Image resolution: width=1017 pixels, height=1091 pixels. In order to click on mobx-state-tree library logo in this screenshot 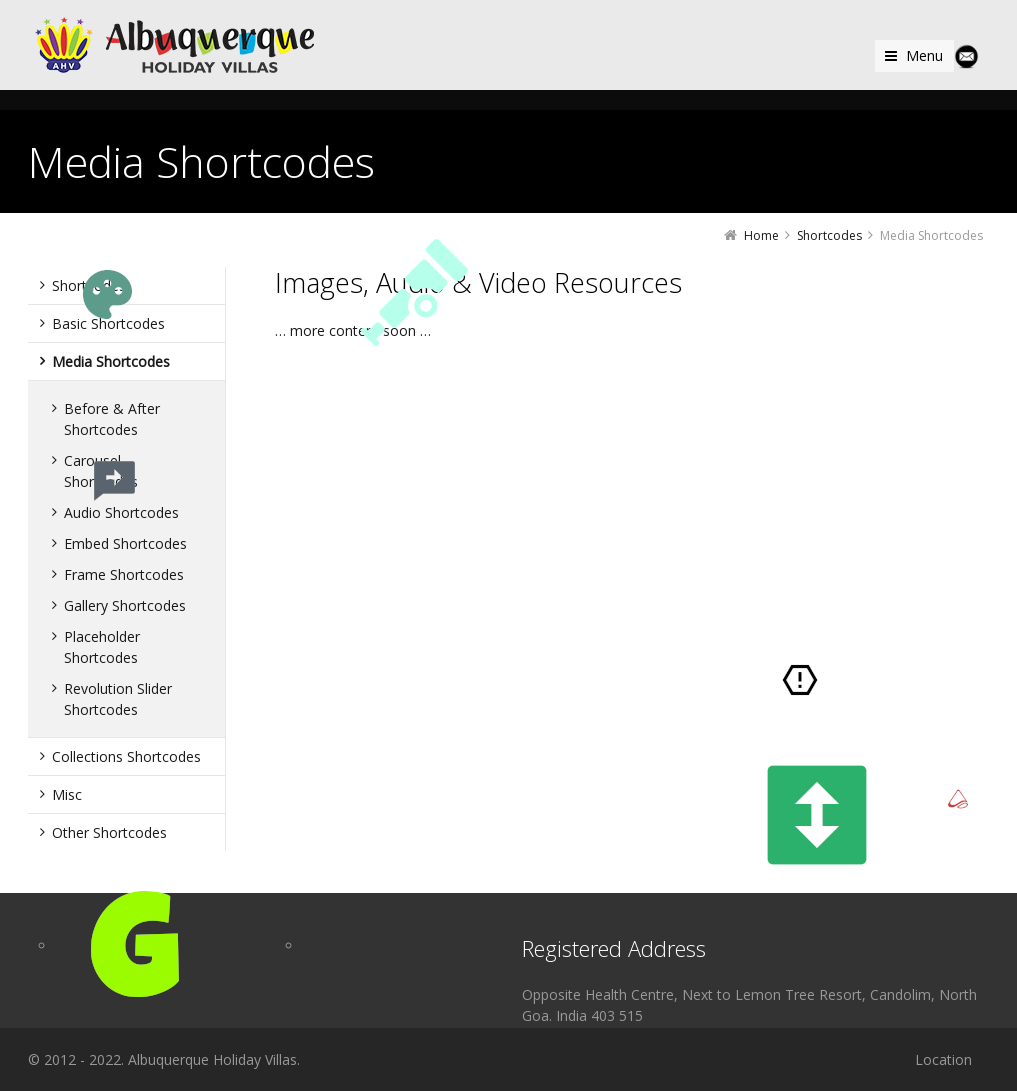, I will do `click(958, 799)`.